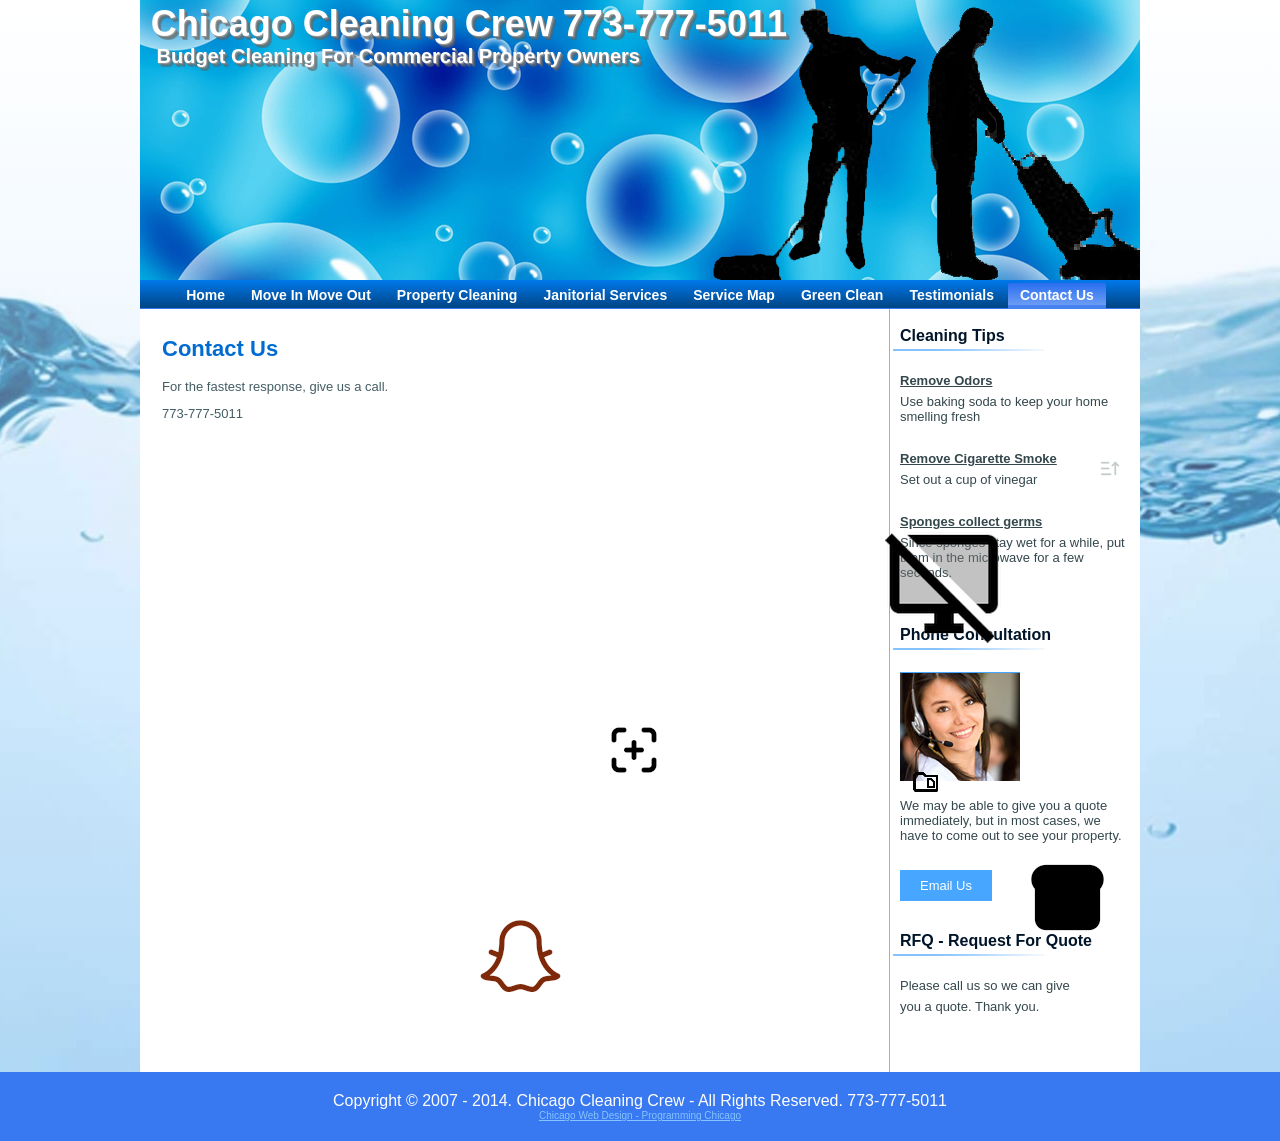  What do you see at coordinates (634, 750) in the screenshot?
I see `center or focus on current location` at bounding box center [634, 750].